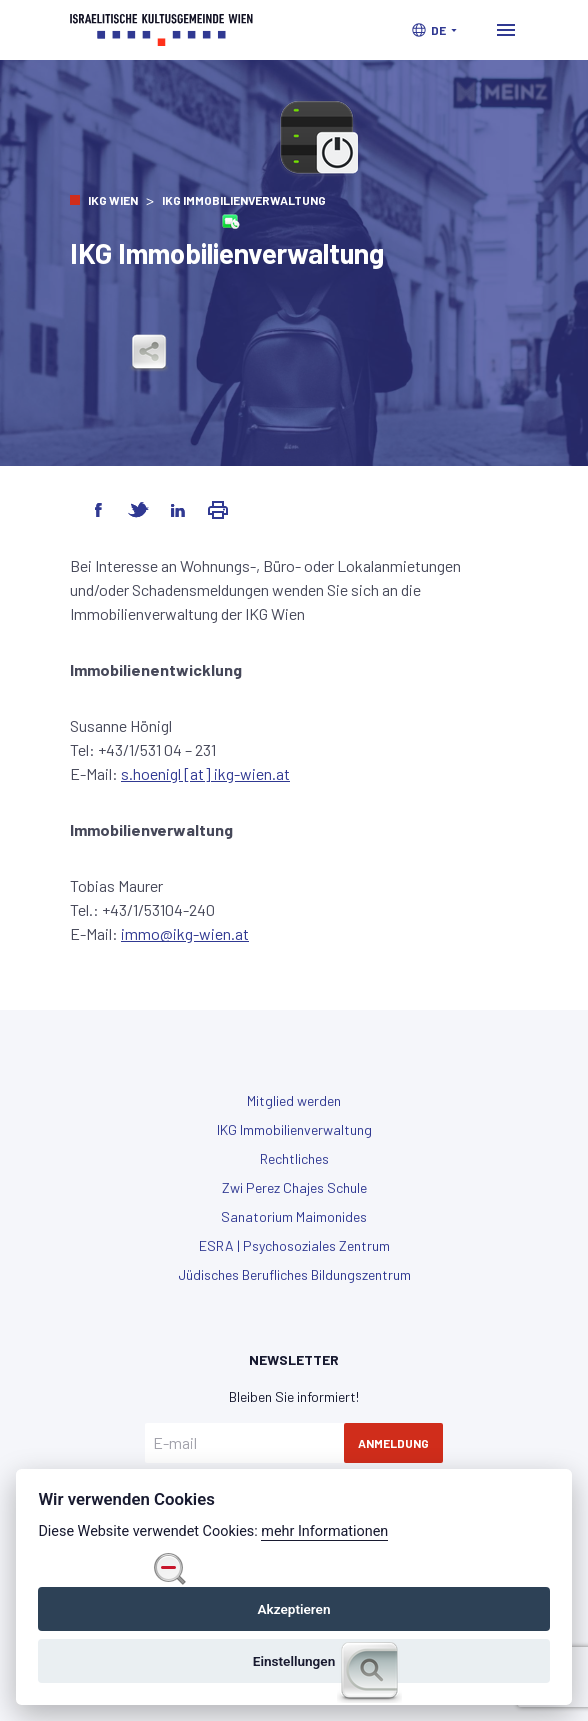 This screenshot has height=1721, width=588. What do you see at coordinates (149, 353) in the screenshot?
I see `indicates a shared file or folder` at bounding box center [149, 353].